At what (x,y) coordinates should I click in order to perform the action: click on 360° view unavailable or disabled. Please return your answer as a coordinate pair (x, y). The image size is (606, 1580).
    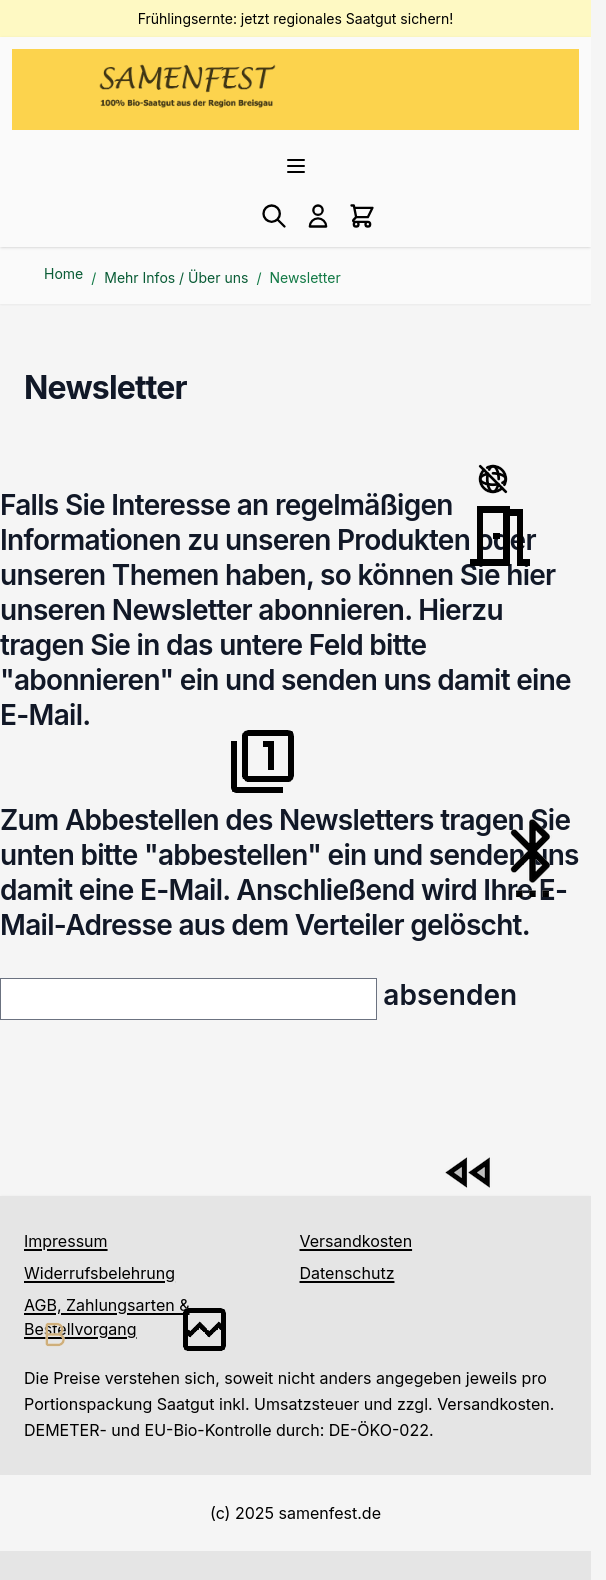
    Looking at the image, I should click on (493, 479).